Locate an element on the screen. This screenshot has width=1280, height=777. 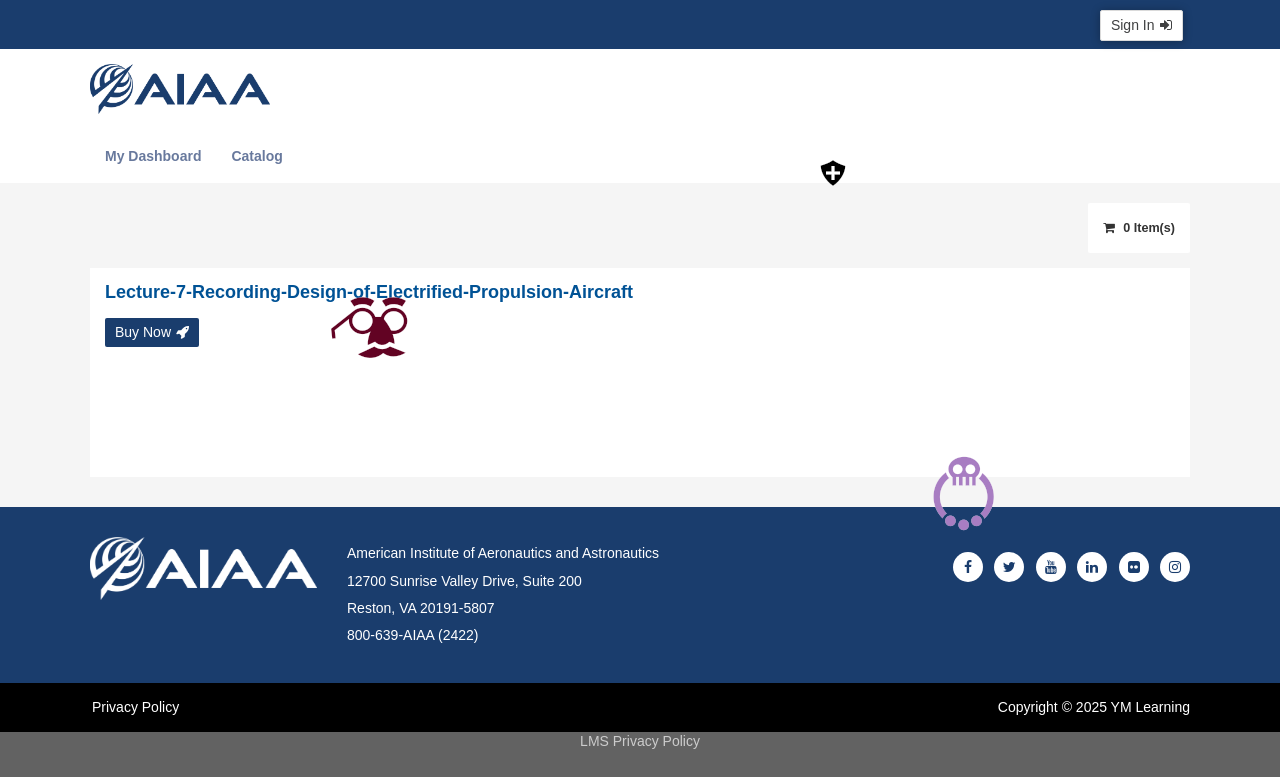
access prank or joke features is located at coordinates (369, 326).